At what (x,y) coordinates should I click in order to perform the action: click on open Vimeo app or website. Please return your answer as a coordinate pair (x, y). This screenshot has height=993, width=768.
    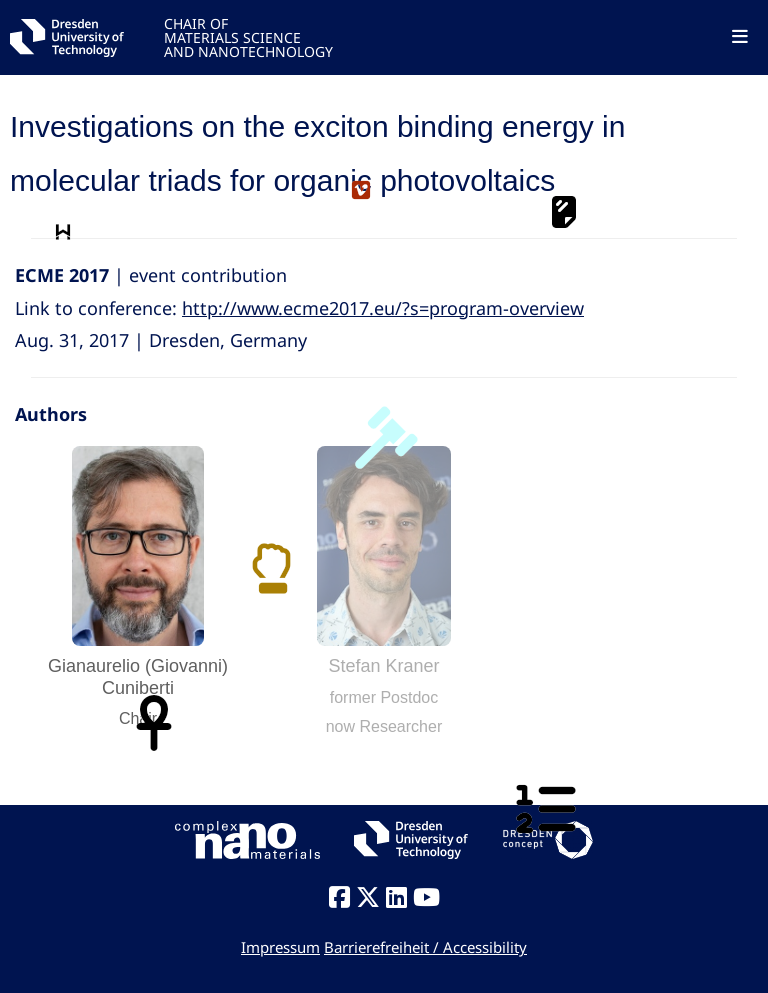
    Looking at the image, I should click on (361, 190).